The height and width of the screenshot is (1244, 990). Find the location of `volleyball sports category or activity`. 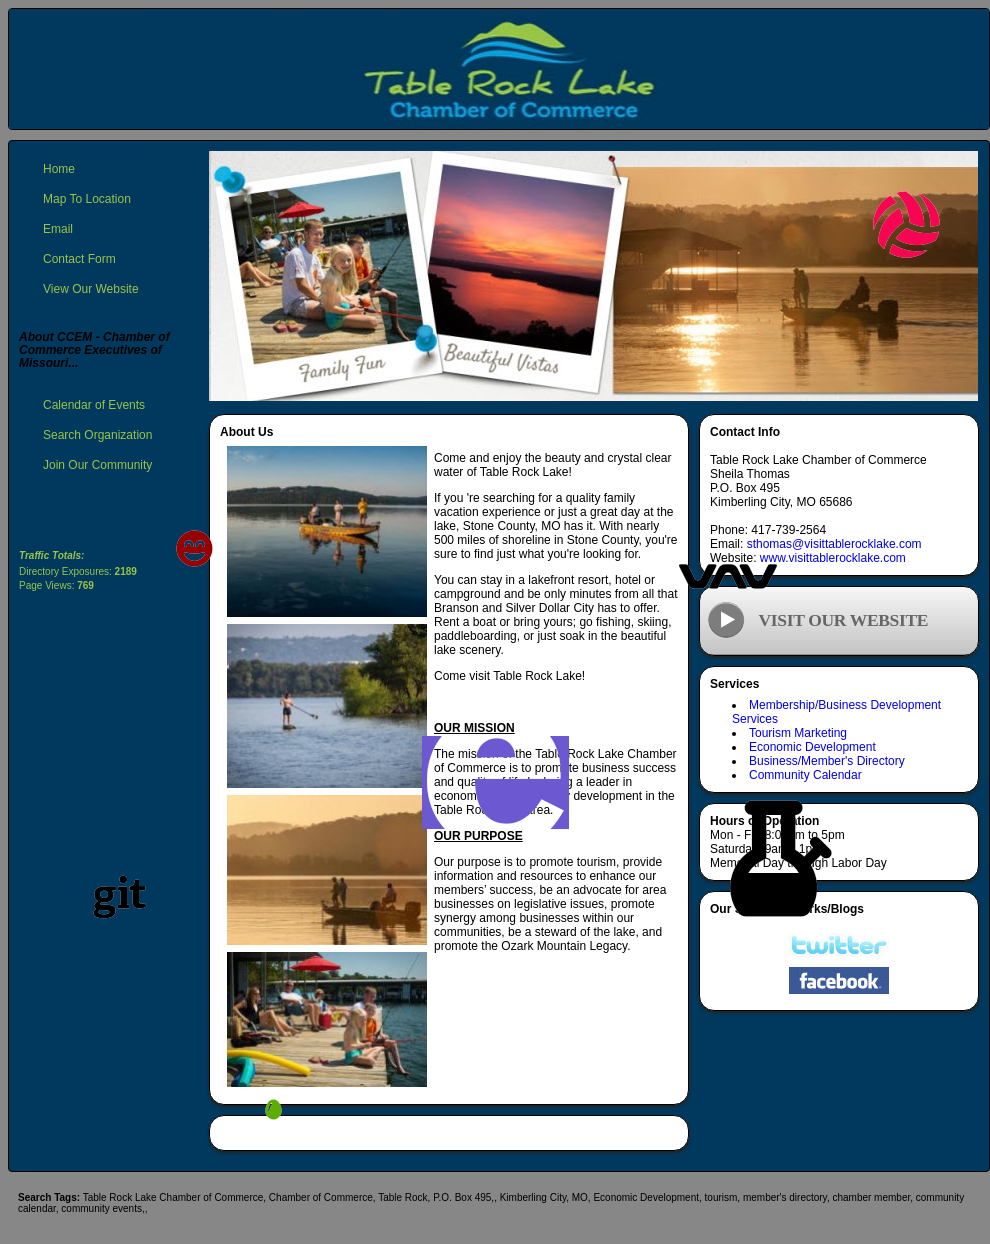

volleyball sports category or activity is located at coordinates (906, 224).